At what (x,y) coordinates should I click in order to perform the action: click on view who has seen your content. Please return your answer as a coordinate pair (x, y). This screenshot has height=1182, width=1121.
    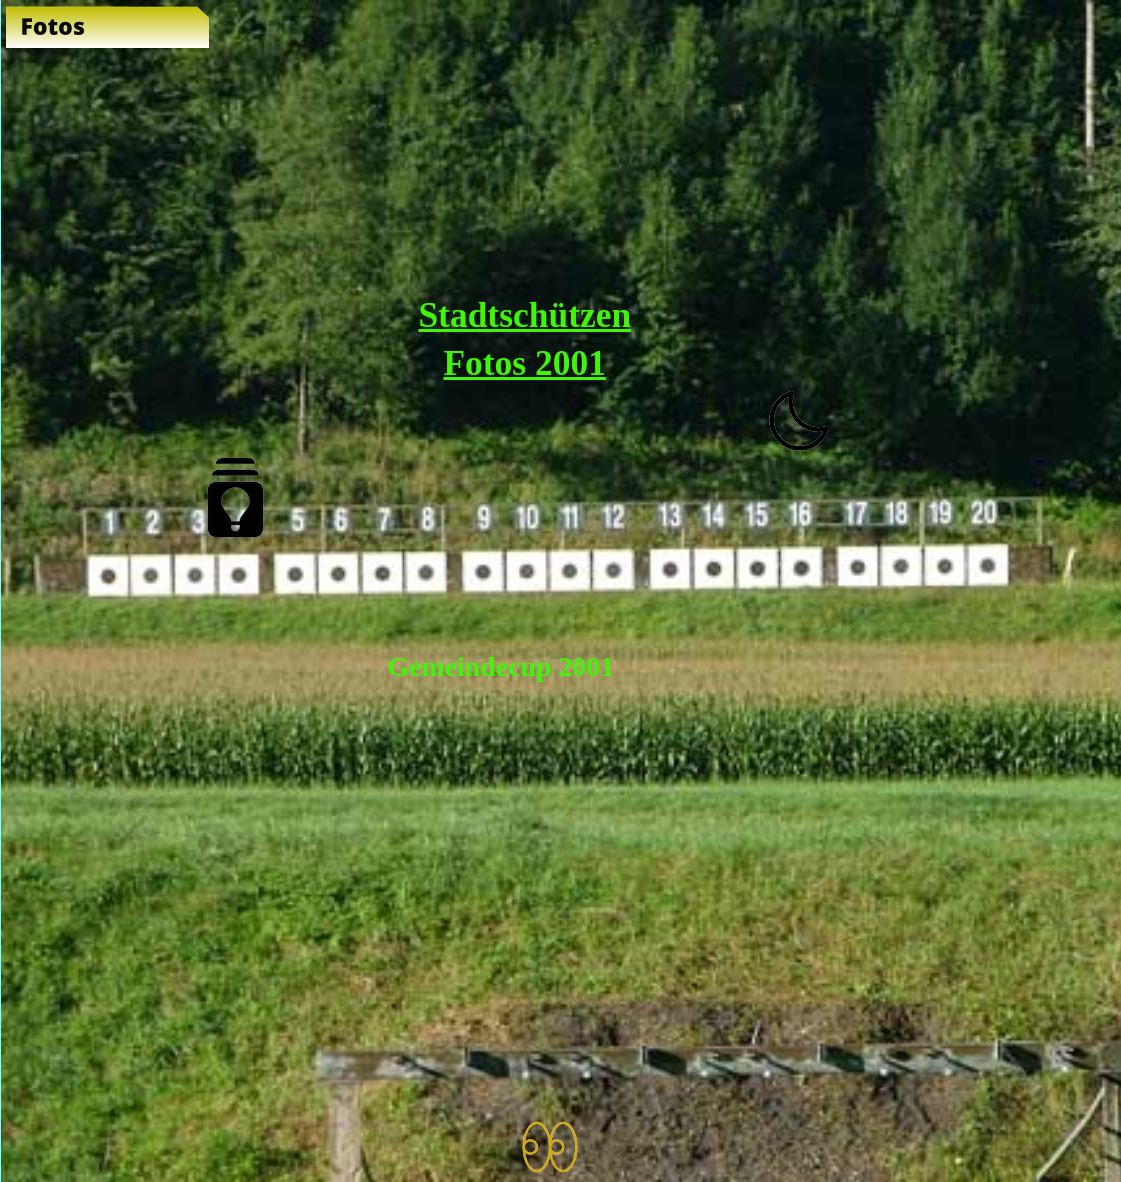
    Looking at the image, I should click on (550, 1147).